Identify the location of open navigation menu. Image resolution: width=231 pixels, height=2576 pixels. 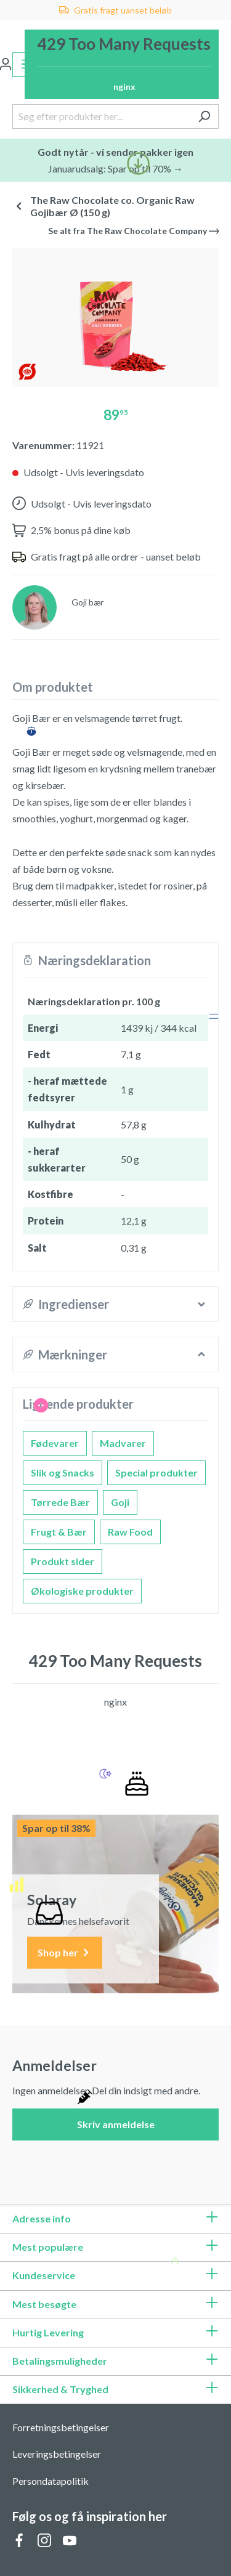
(214, 1016).